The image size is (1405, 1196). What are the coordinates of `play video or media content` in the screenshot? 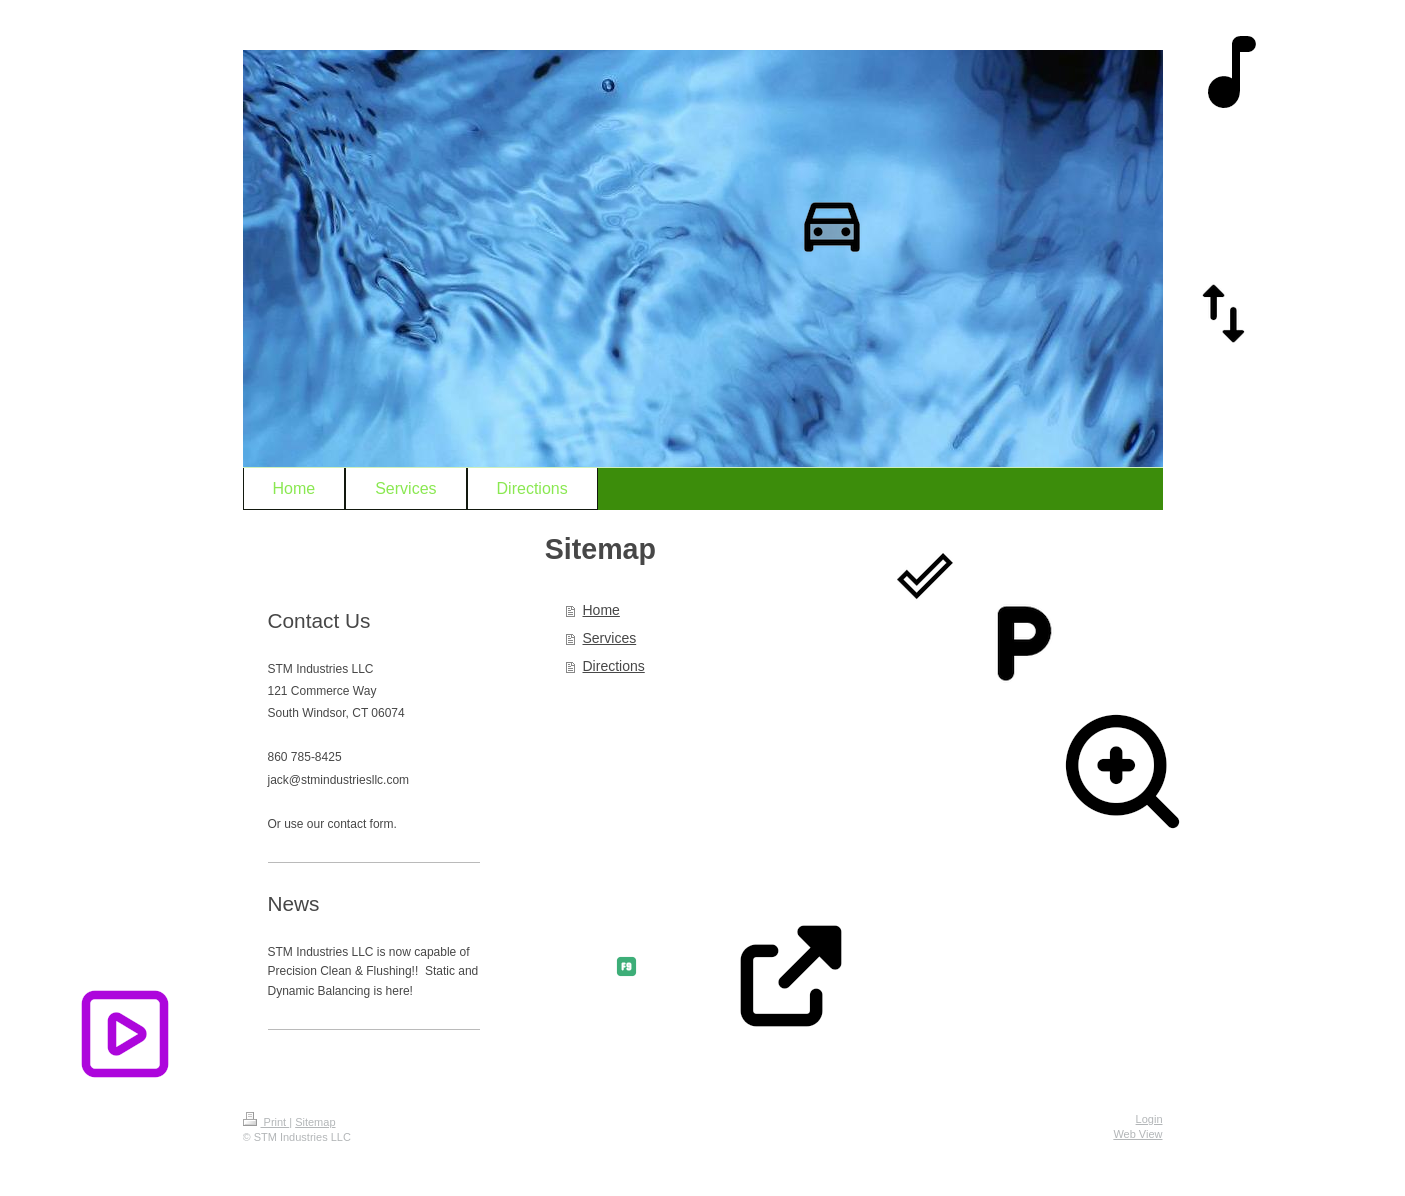 It's located at (125, 1034).